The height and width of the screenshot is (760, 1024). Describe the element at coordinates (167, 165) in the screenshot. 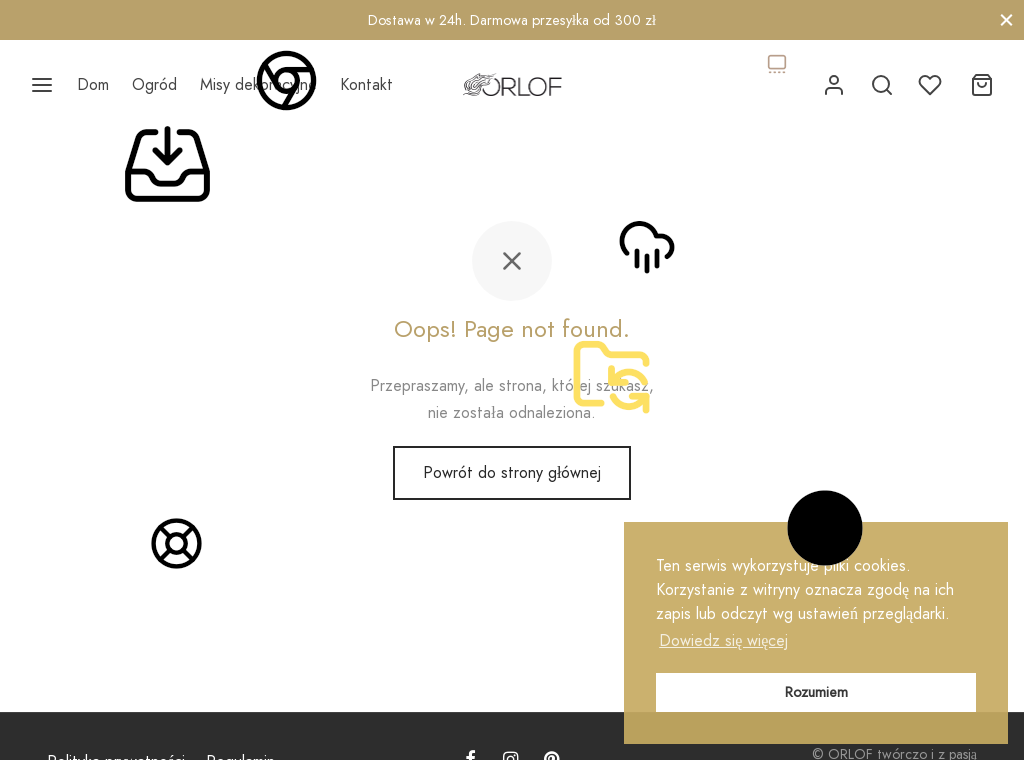

I see `download message to inbox` at that location.